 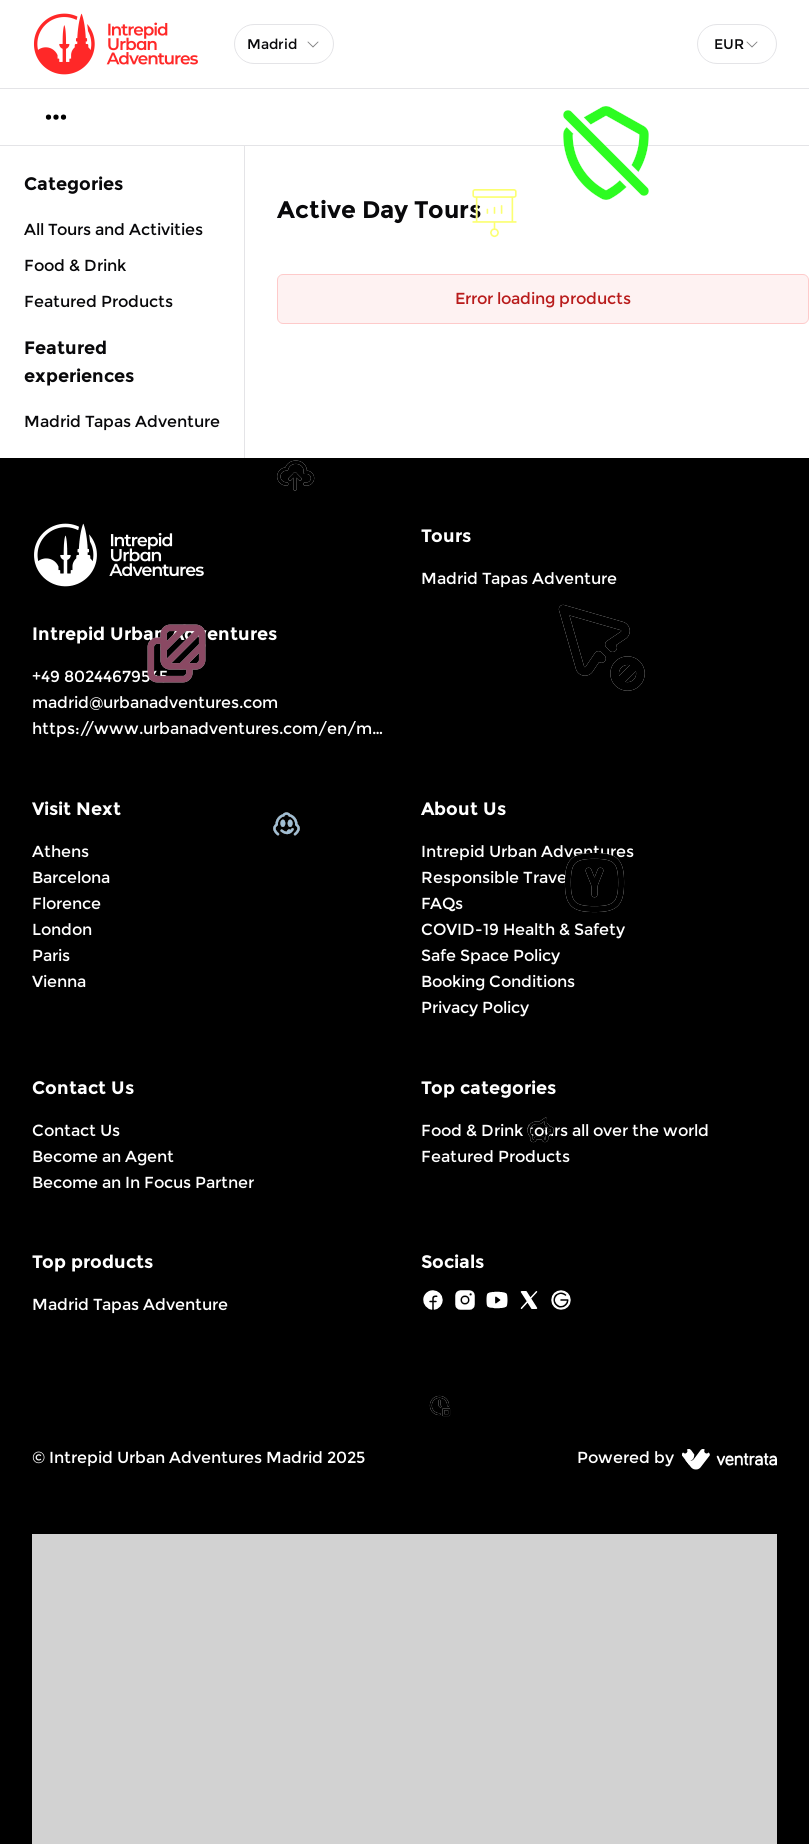 I want to click on access savings or piggy bank feature, so click(x=540, y=1130).